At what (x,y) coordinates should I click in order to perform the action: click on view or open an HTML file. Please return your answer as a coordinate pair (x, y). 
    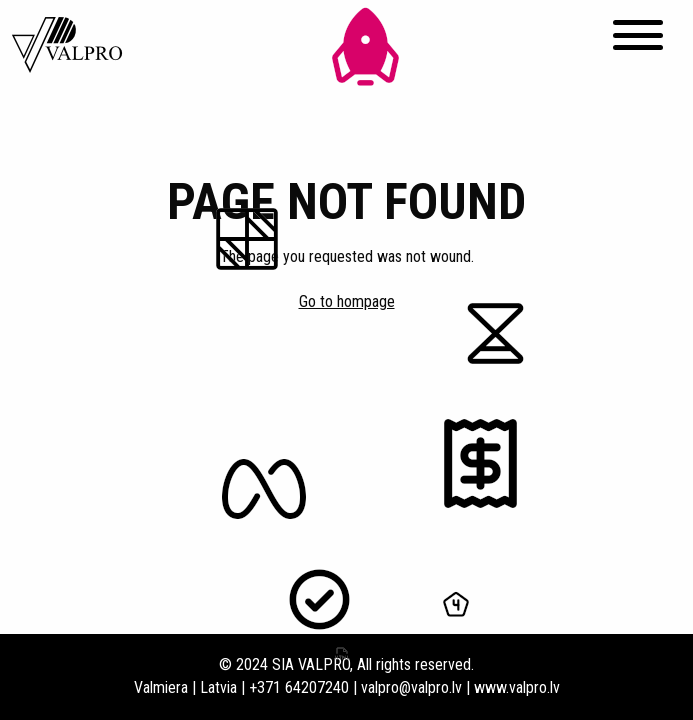
    Looking at the image, I should click on (342, 654).